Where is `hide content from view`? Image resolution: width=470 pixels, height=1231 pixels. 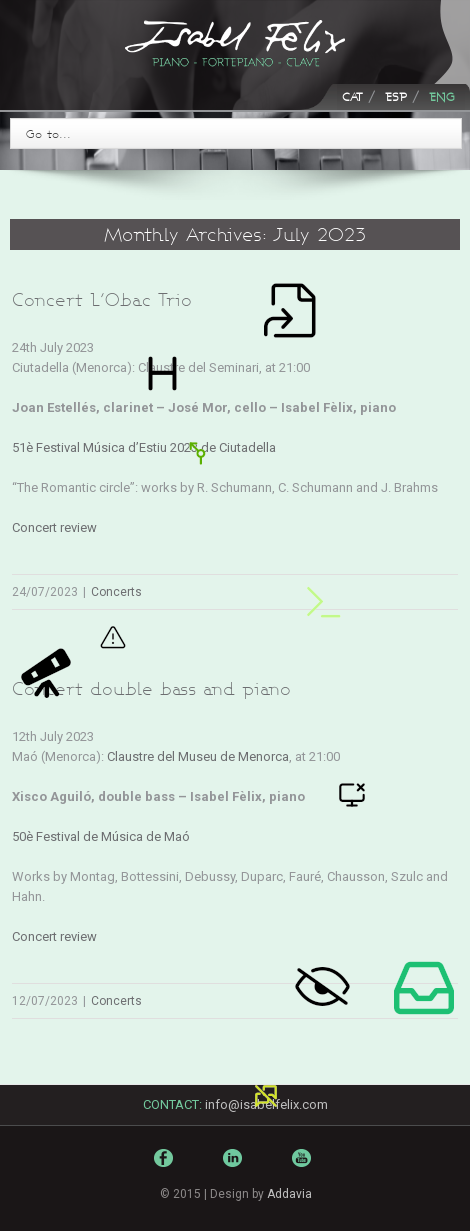
hide content from view is located at coordinates (322, 986).